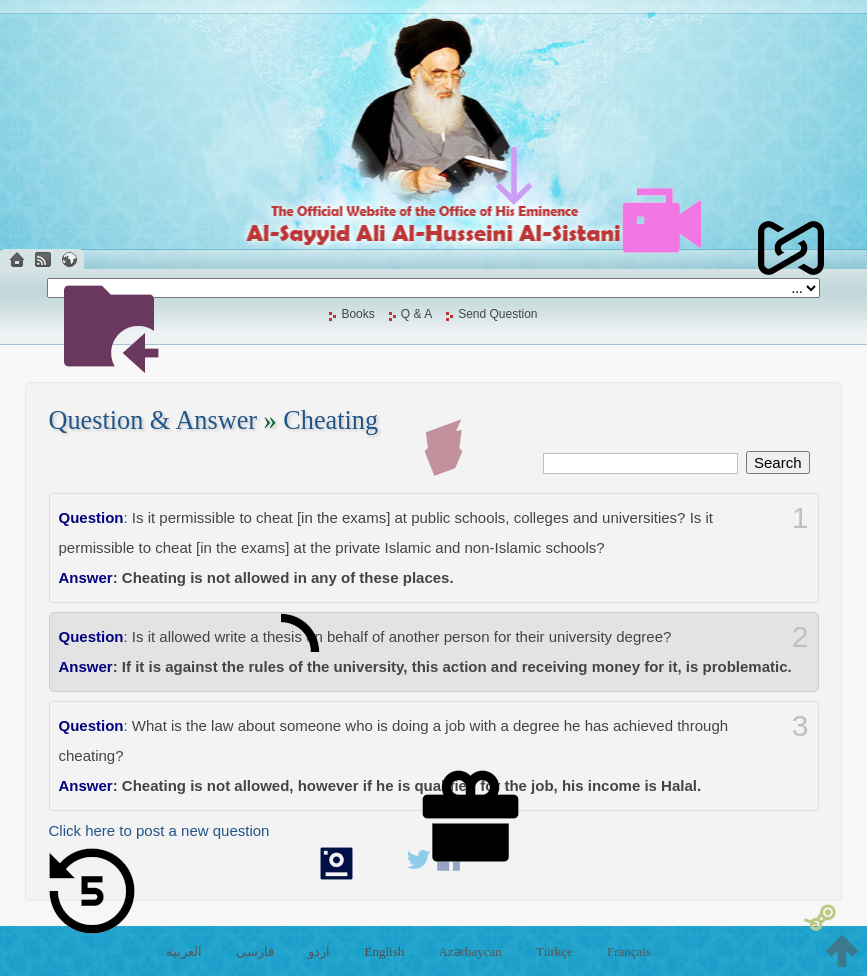 The height and width of the screenshot is (976, 867). What do you see at coordinates (791, 248) in the screenshot?
I see `perforce version control logo` at bounding box center [791, 248].